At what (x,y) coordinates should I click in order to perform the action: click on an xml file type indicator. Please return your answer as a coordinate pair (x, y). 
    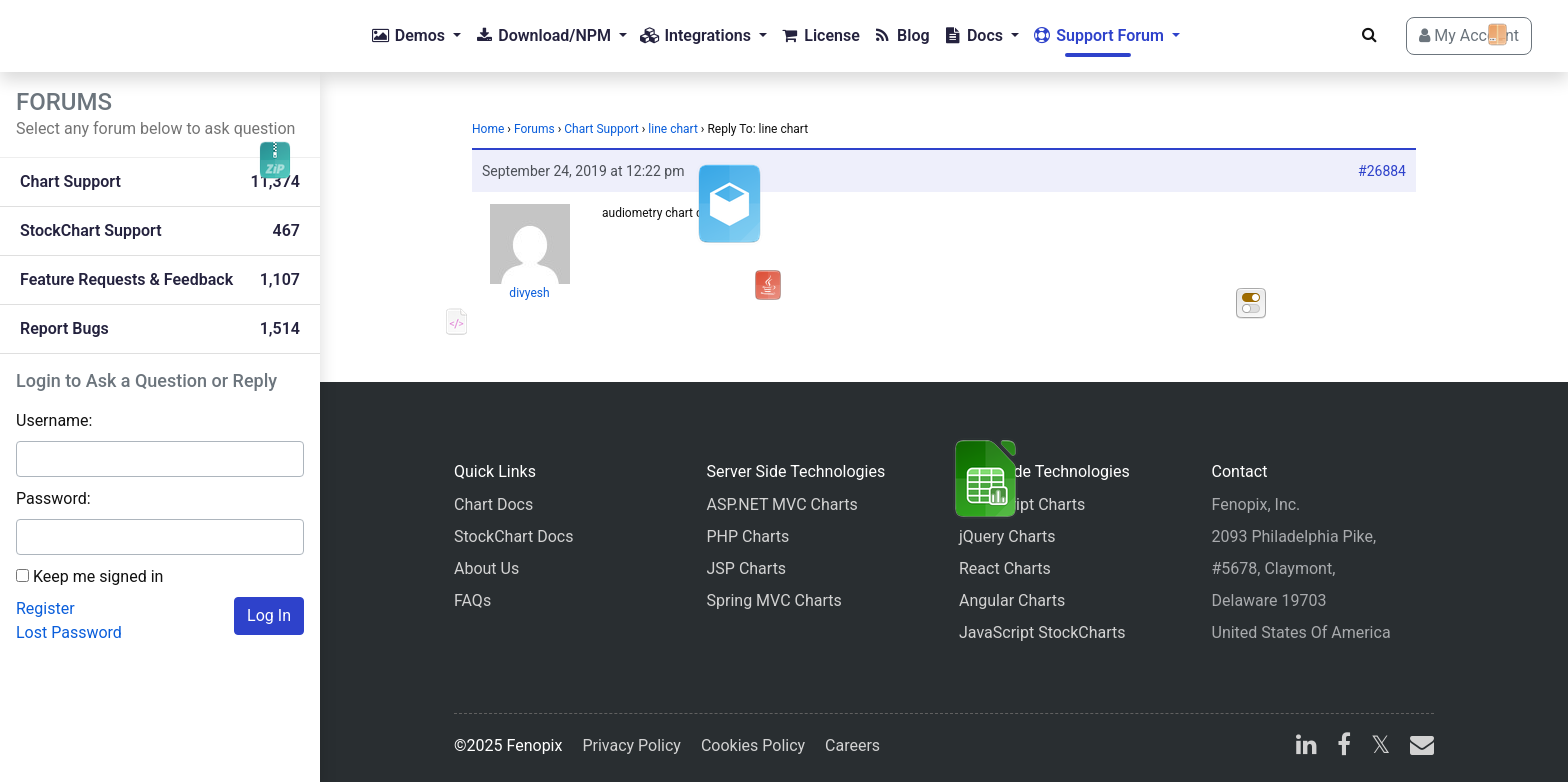
    Looking at the image, I should click on (456, 321).